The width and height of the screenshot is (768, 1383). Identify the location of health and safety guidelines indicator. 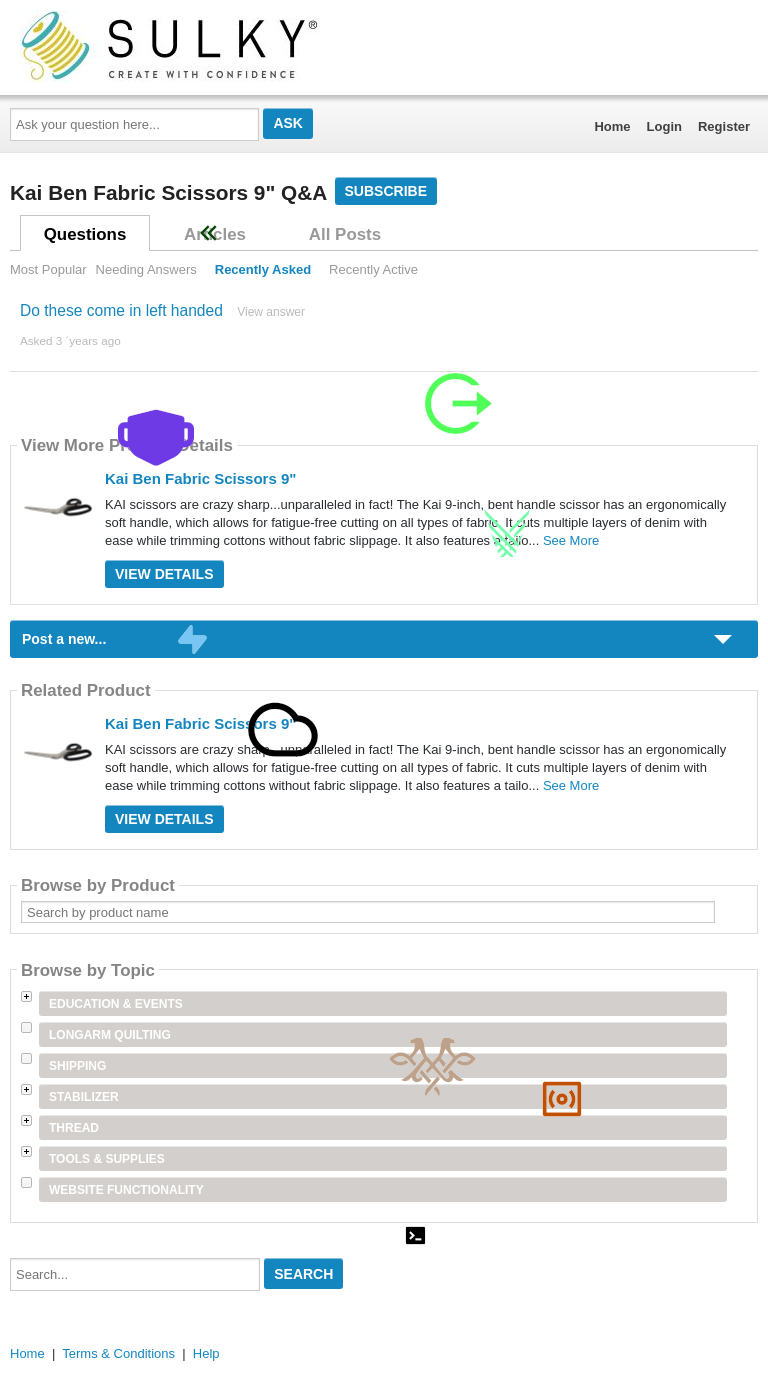
(156, 438).